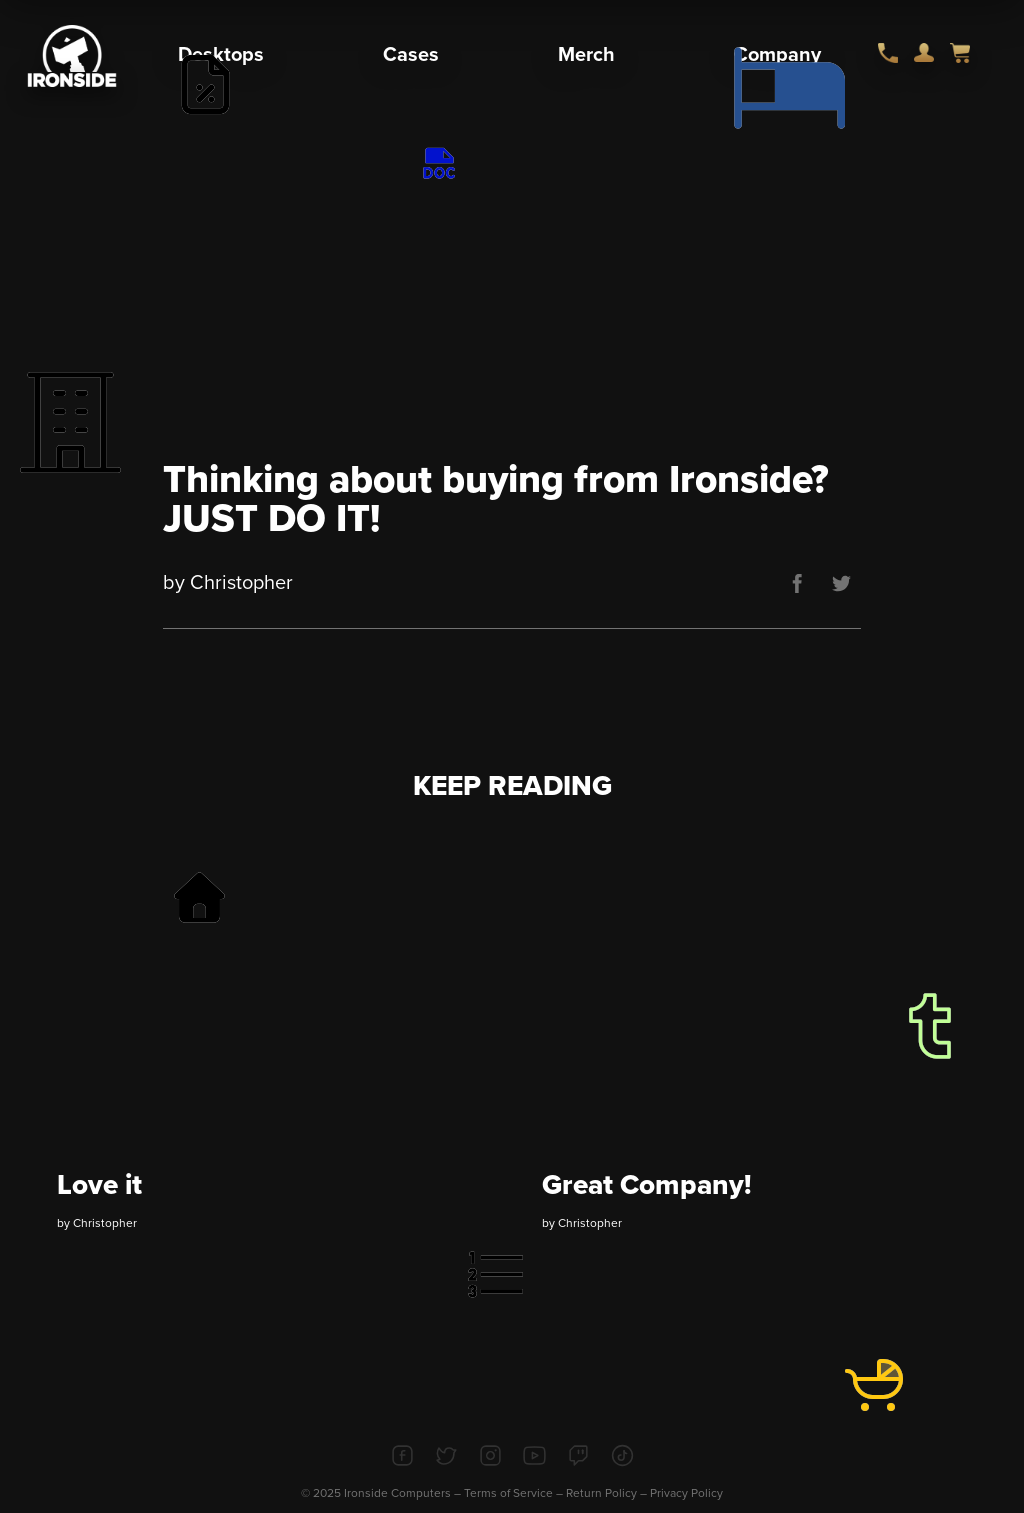 The width and height of the screenshot is (1024, 1513). What do you see at coordinates (70, 422) in the screenshot?
I see `view company or business profile` at bounding box center [70, 422].